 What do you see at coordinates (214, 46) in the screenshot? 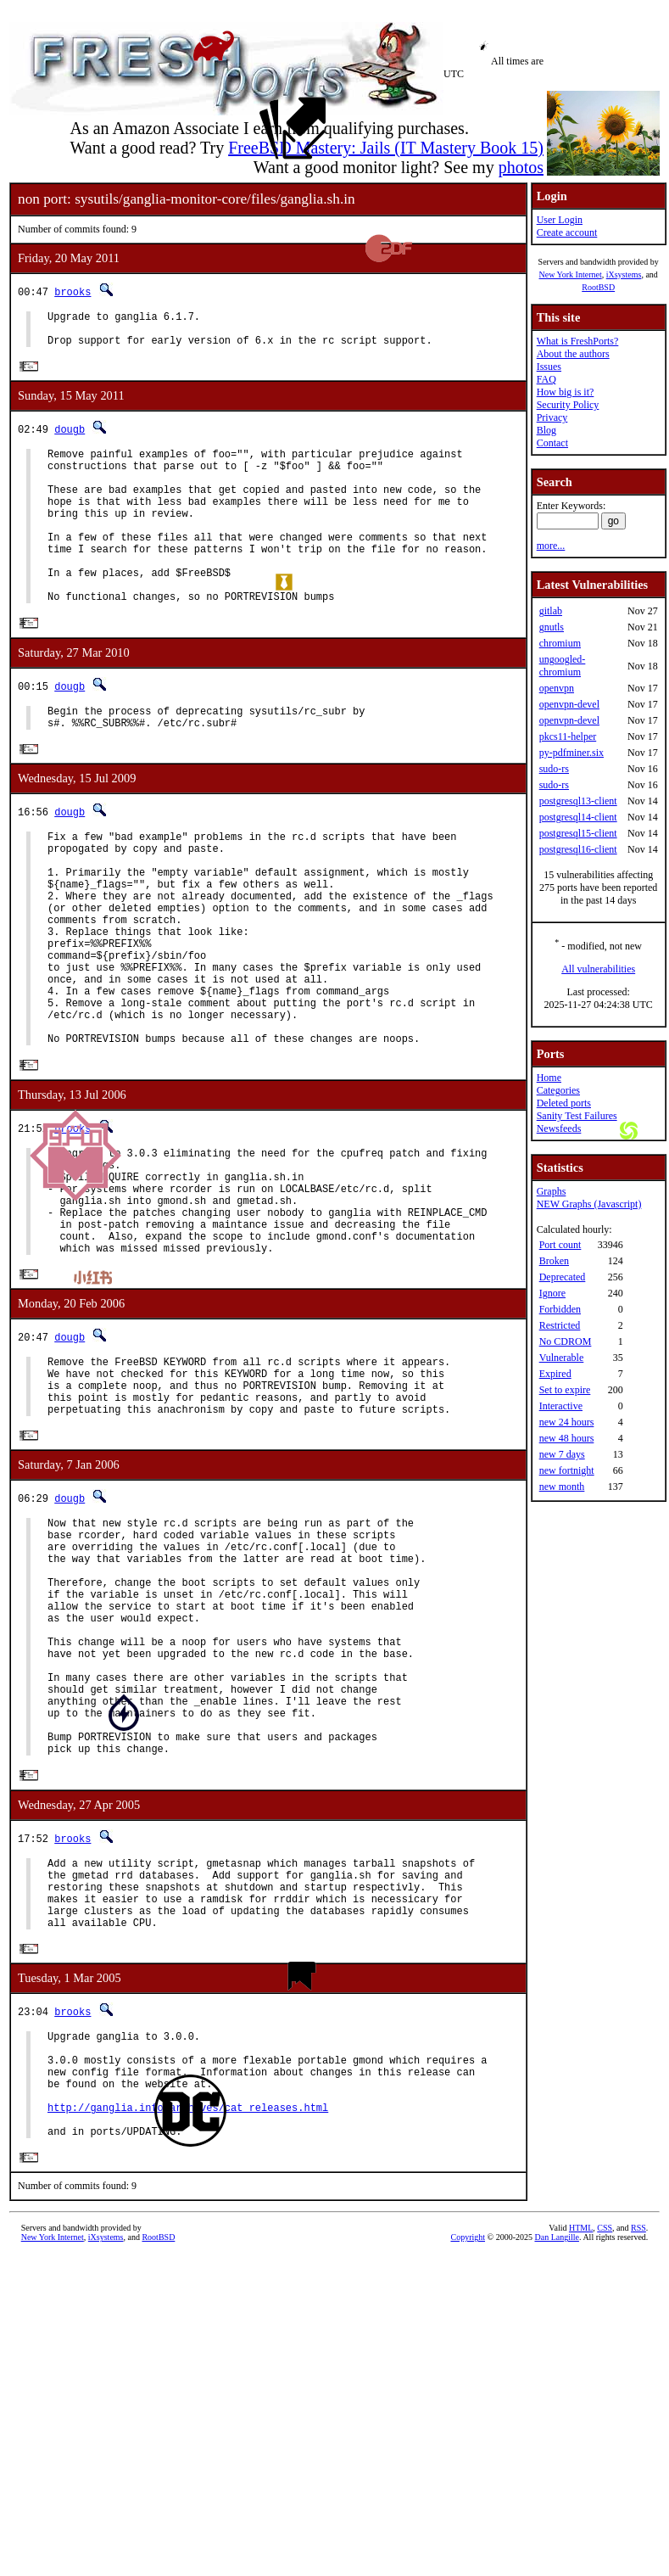
I see `Gradle build automation tool logo` at bounding box center [214, 46].